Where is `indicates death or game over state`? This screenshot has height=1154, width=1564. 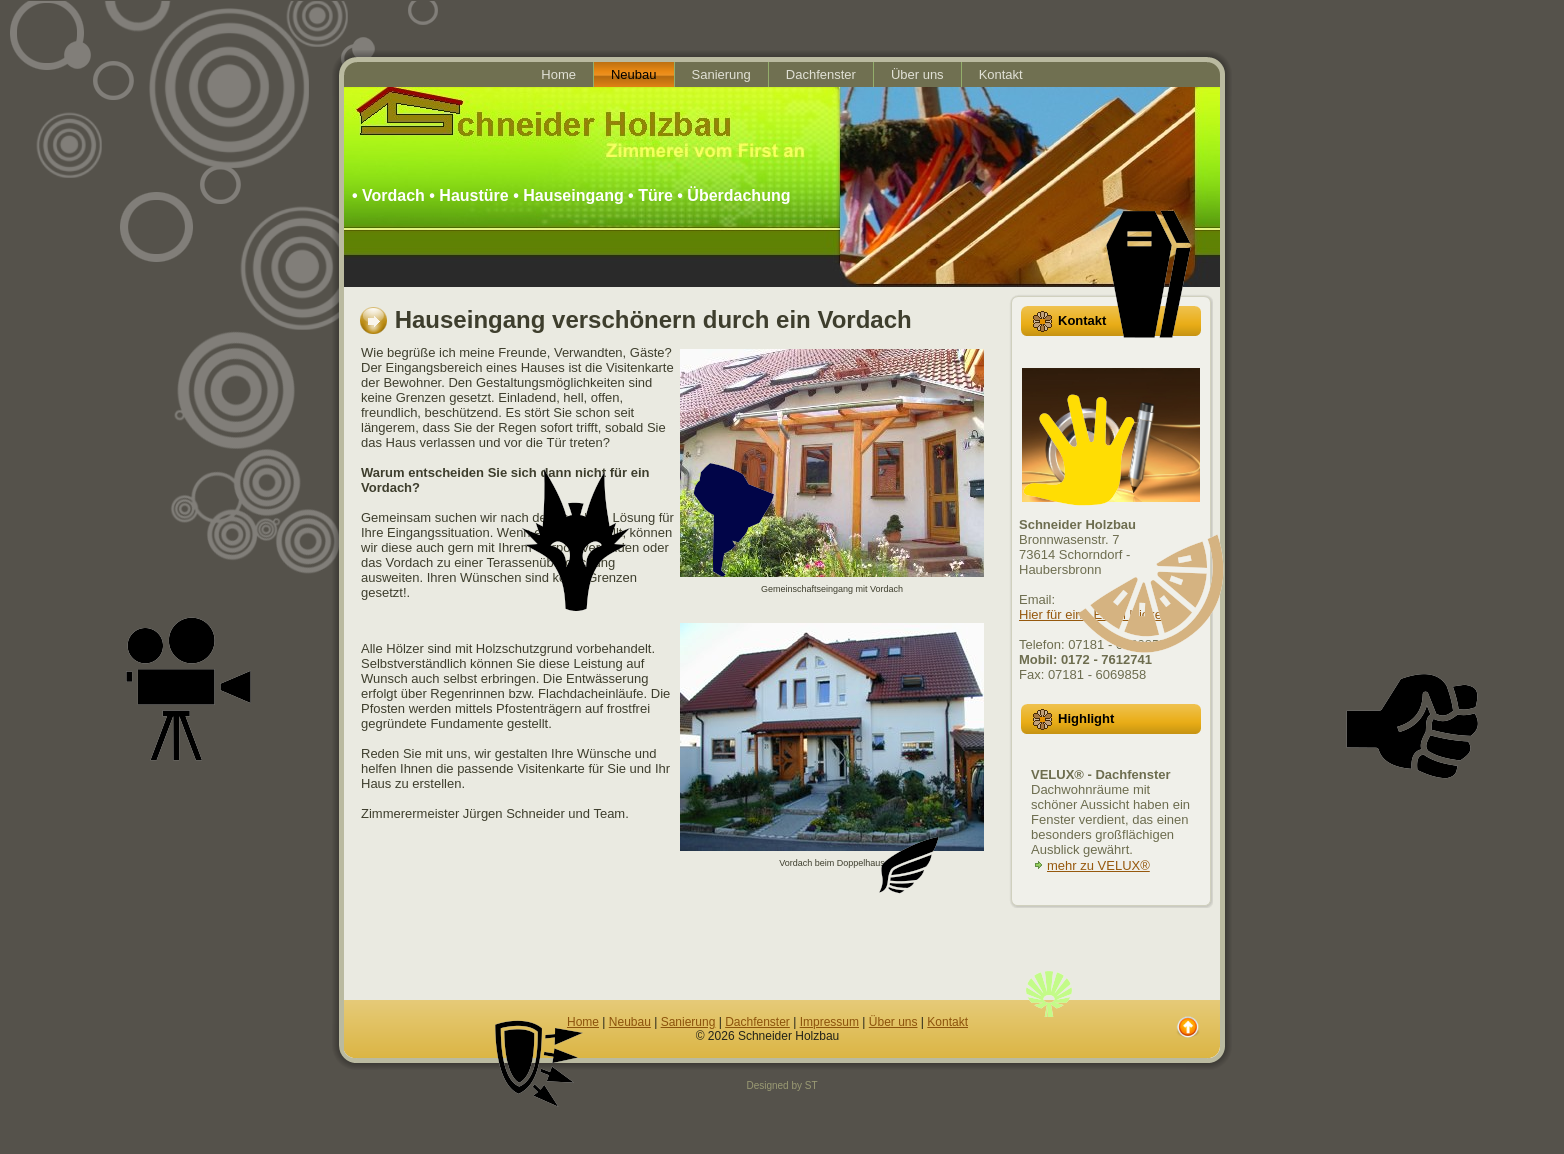
indicates death or game over state is located at coordinates (1145, 273).